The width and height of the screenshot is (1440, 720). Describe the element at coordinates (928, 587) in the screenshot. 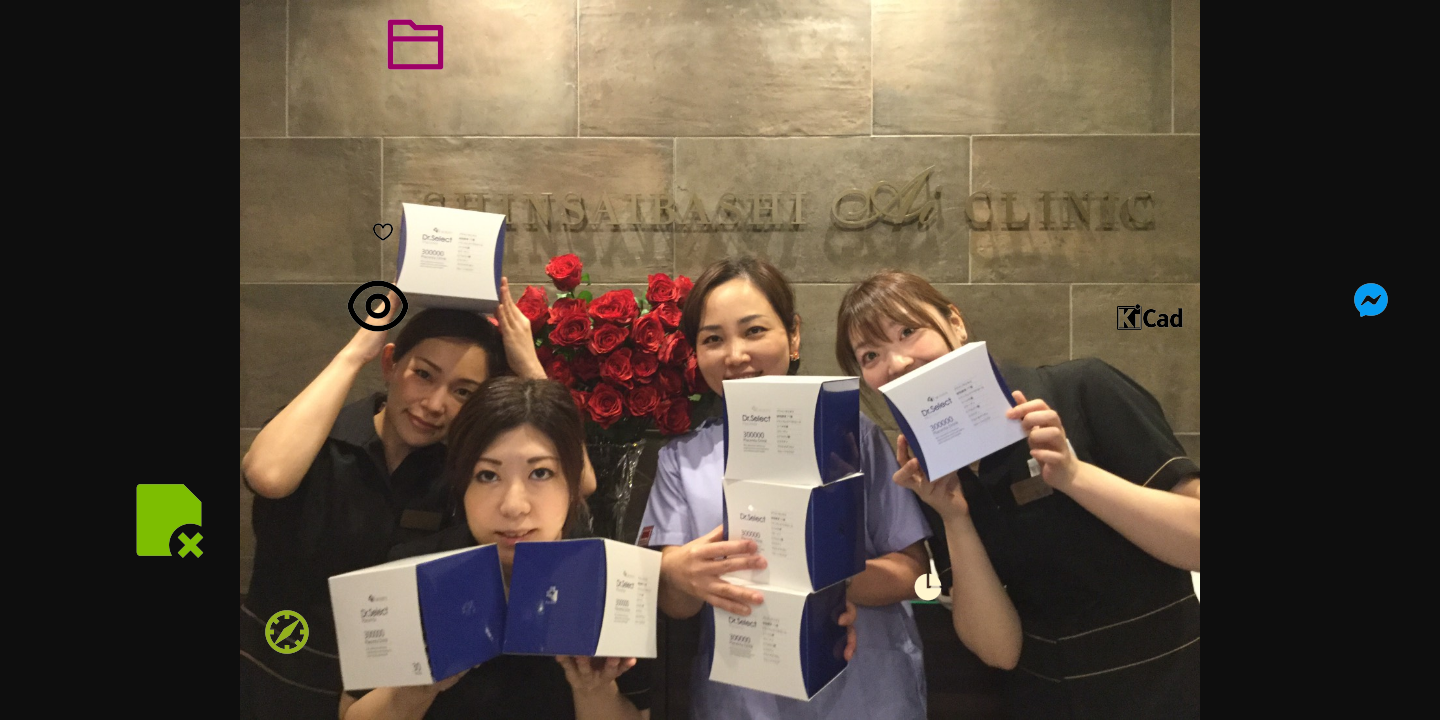

I see `view analytics or statistics breakdown` at that location.